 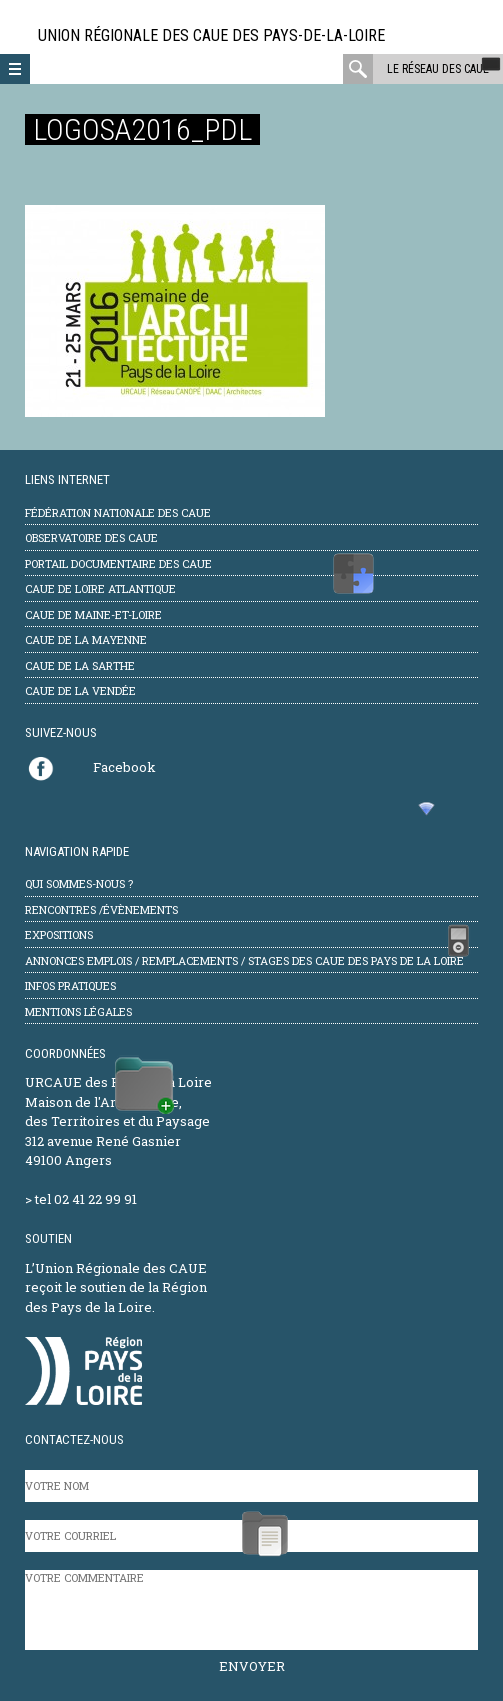 What do you see at coordinates (265, 1533) in the screenshot?
I see `open a file from folder` at bounding box center [265, 1533].